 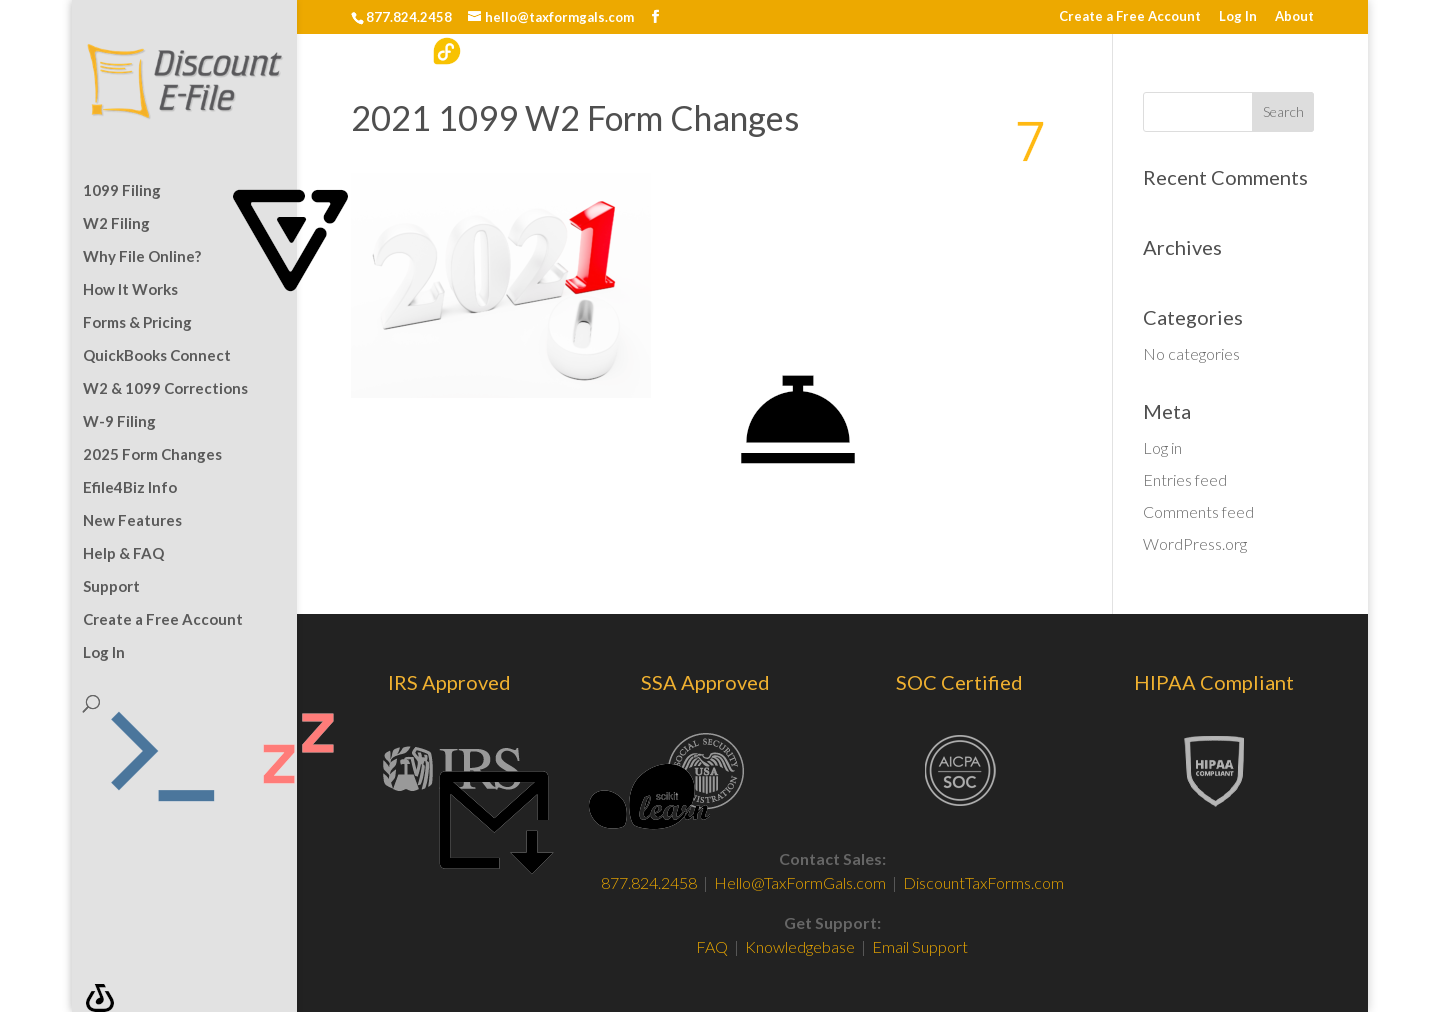 I want to click on select or insert the number 7, so click(x=1029, y=141).